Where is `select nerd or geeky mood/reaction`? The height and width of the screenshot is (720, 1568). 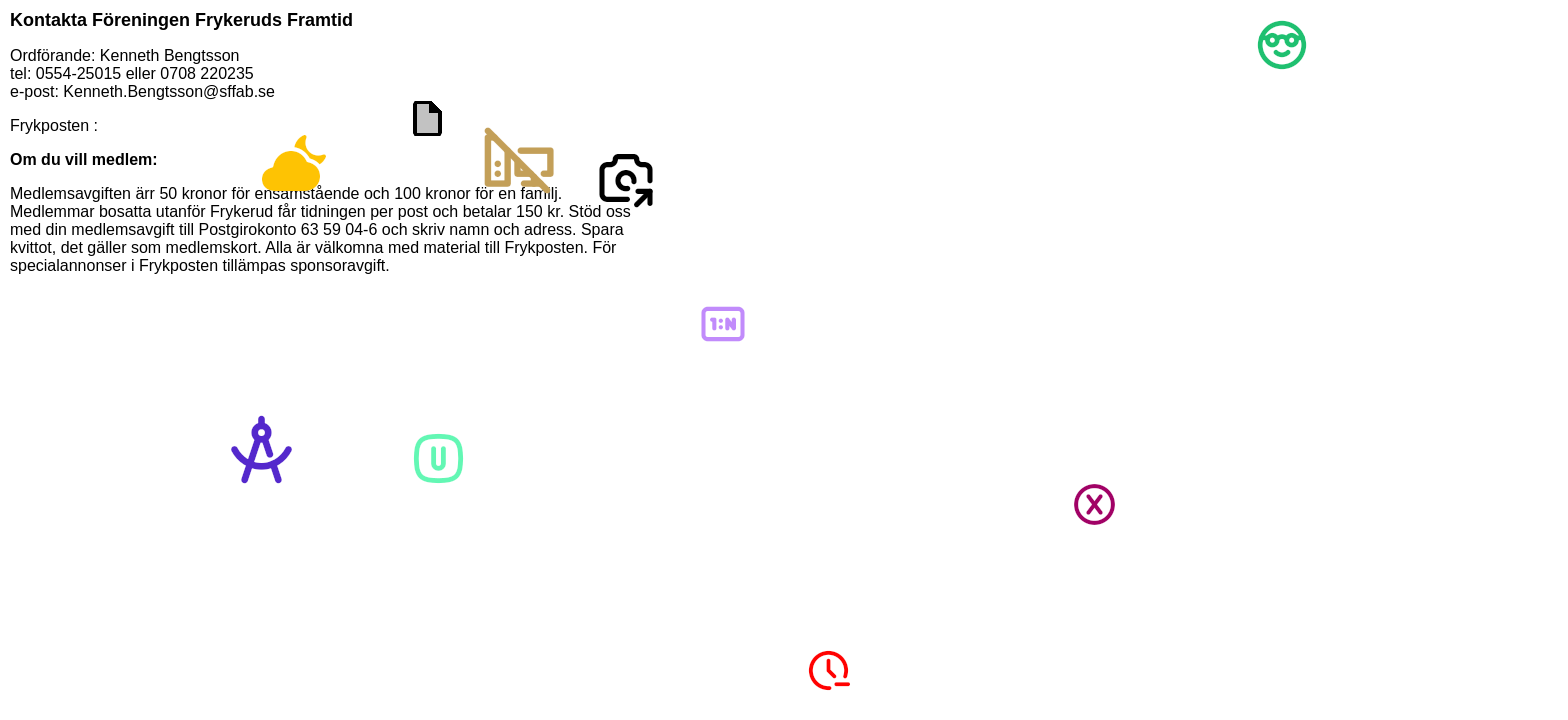 select nerd or geeky mood/reaction is located at coordinates (1282, 45).